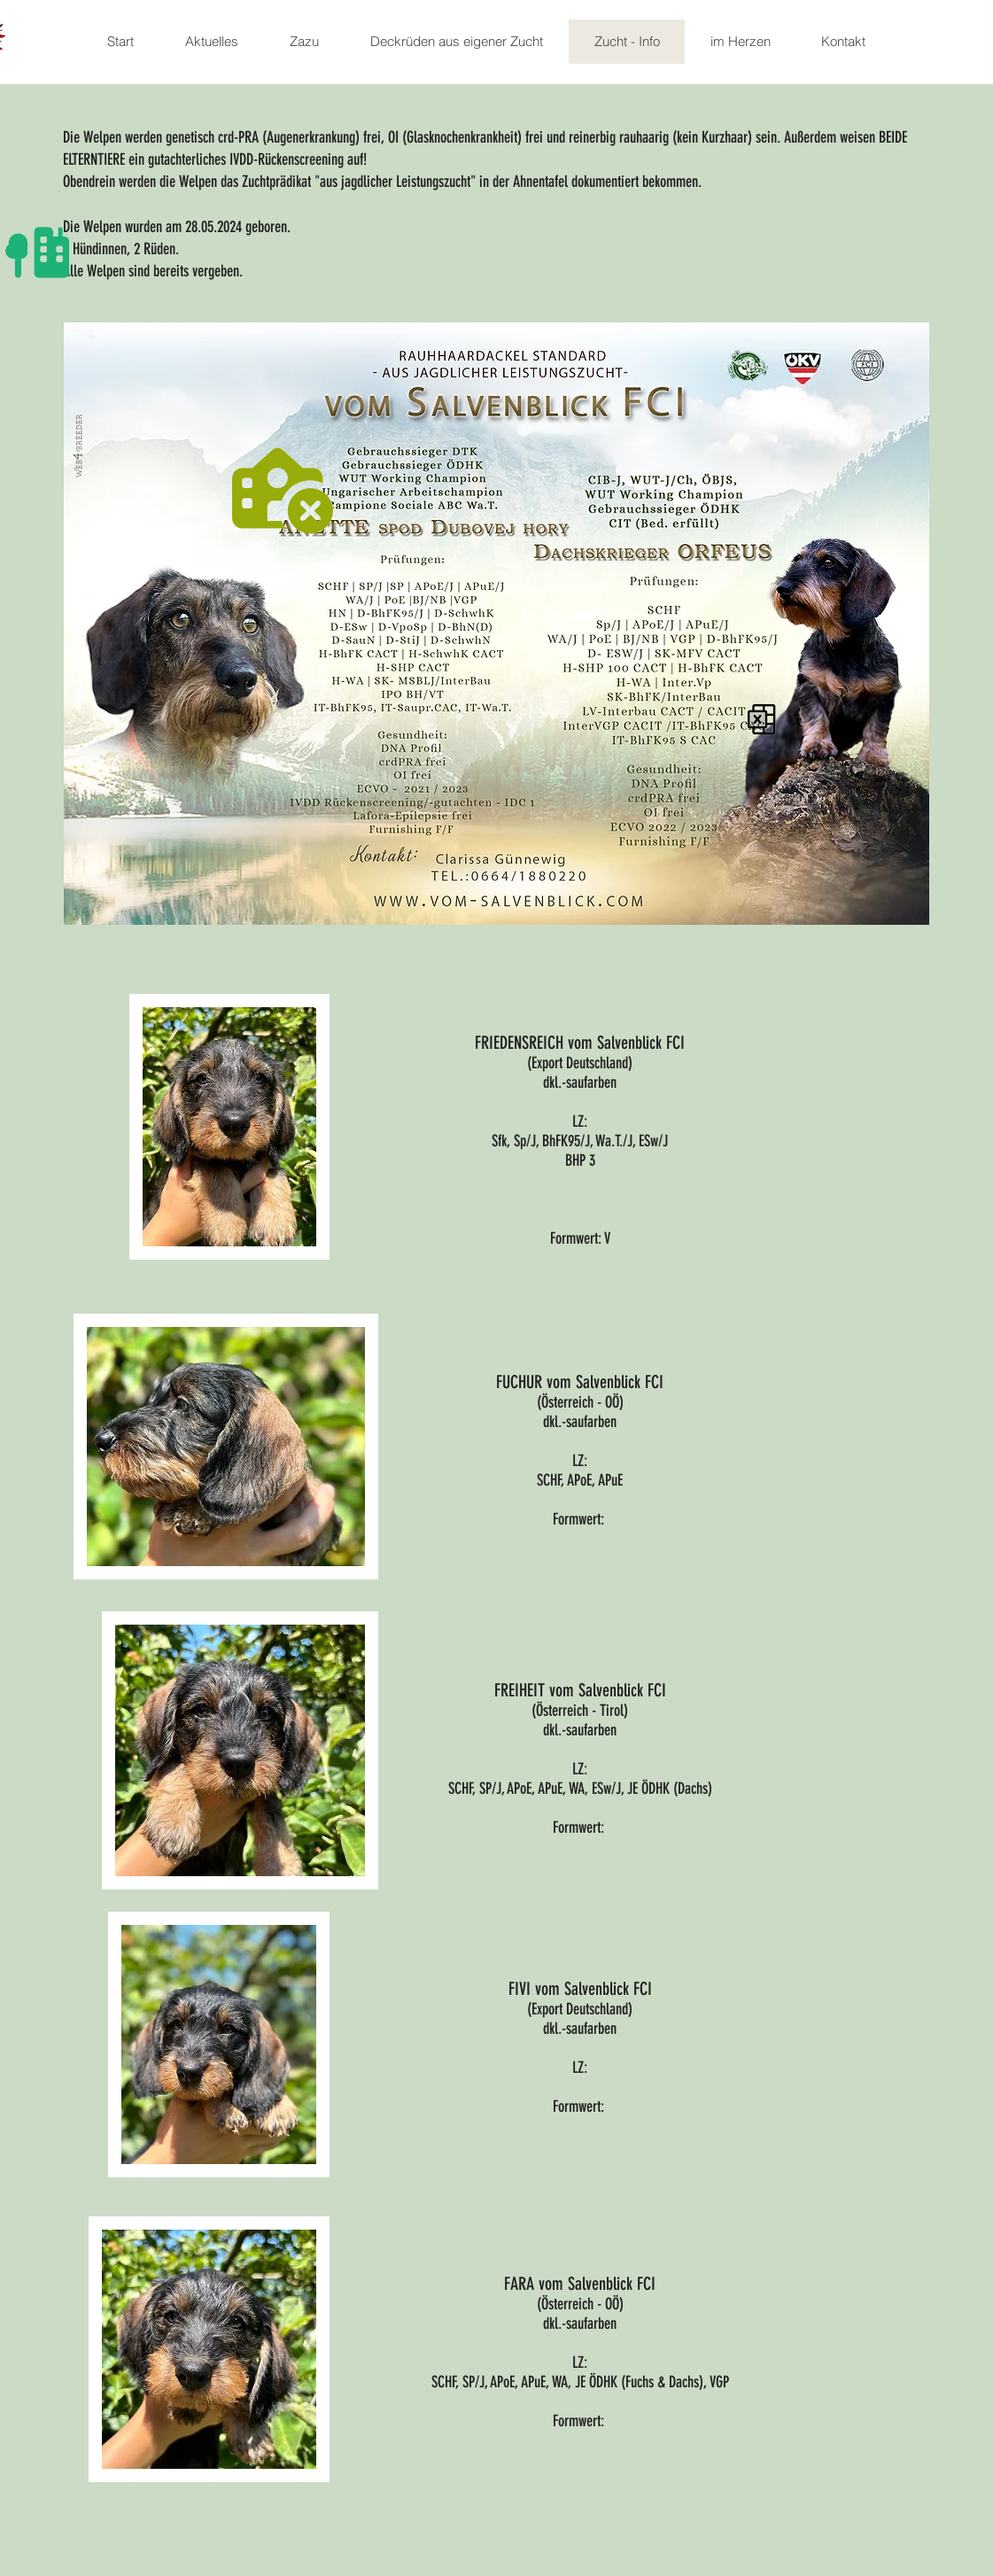 This screenshot has height=2576, width=993. I want to click on view urban green spaces or parks, so click(37, 252).